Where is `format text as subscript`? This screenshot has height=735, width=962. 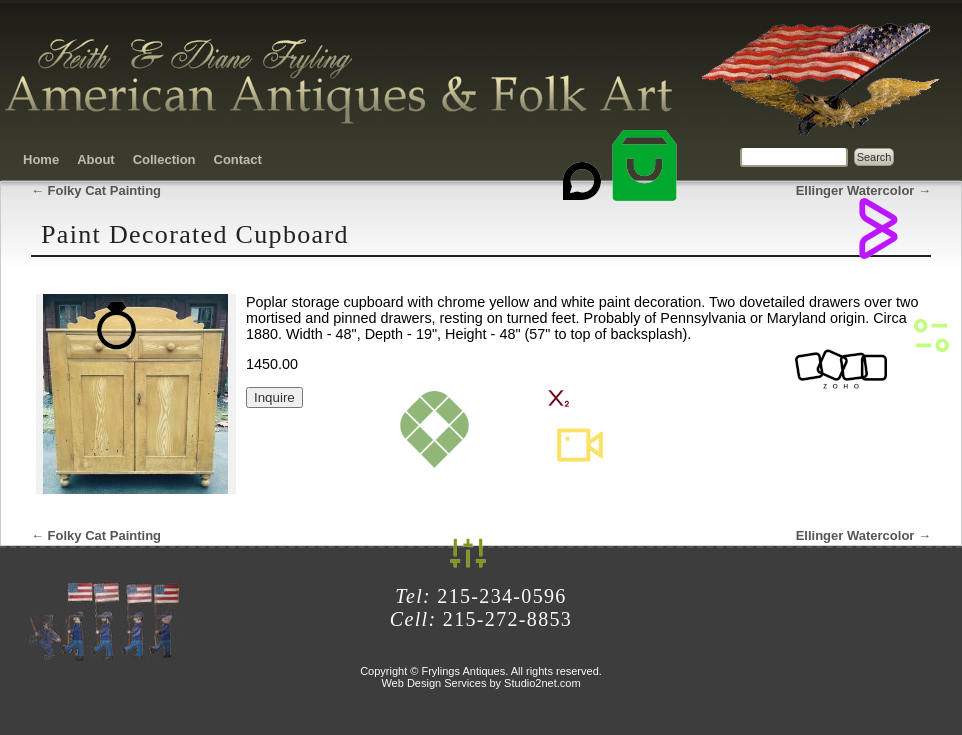
format text as subscript is located at coordinates (557, 398).